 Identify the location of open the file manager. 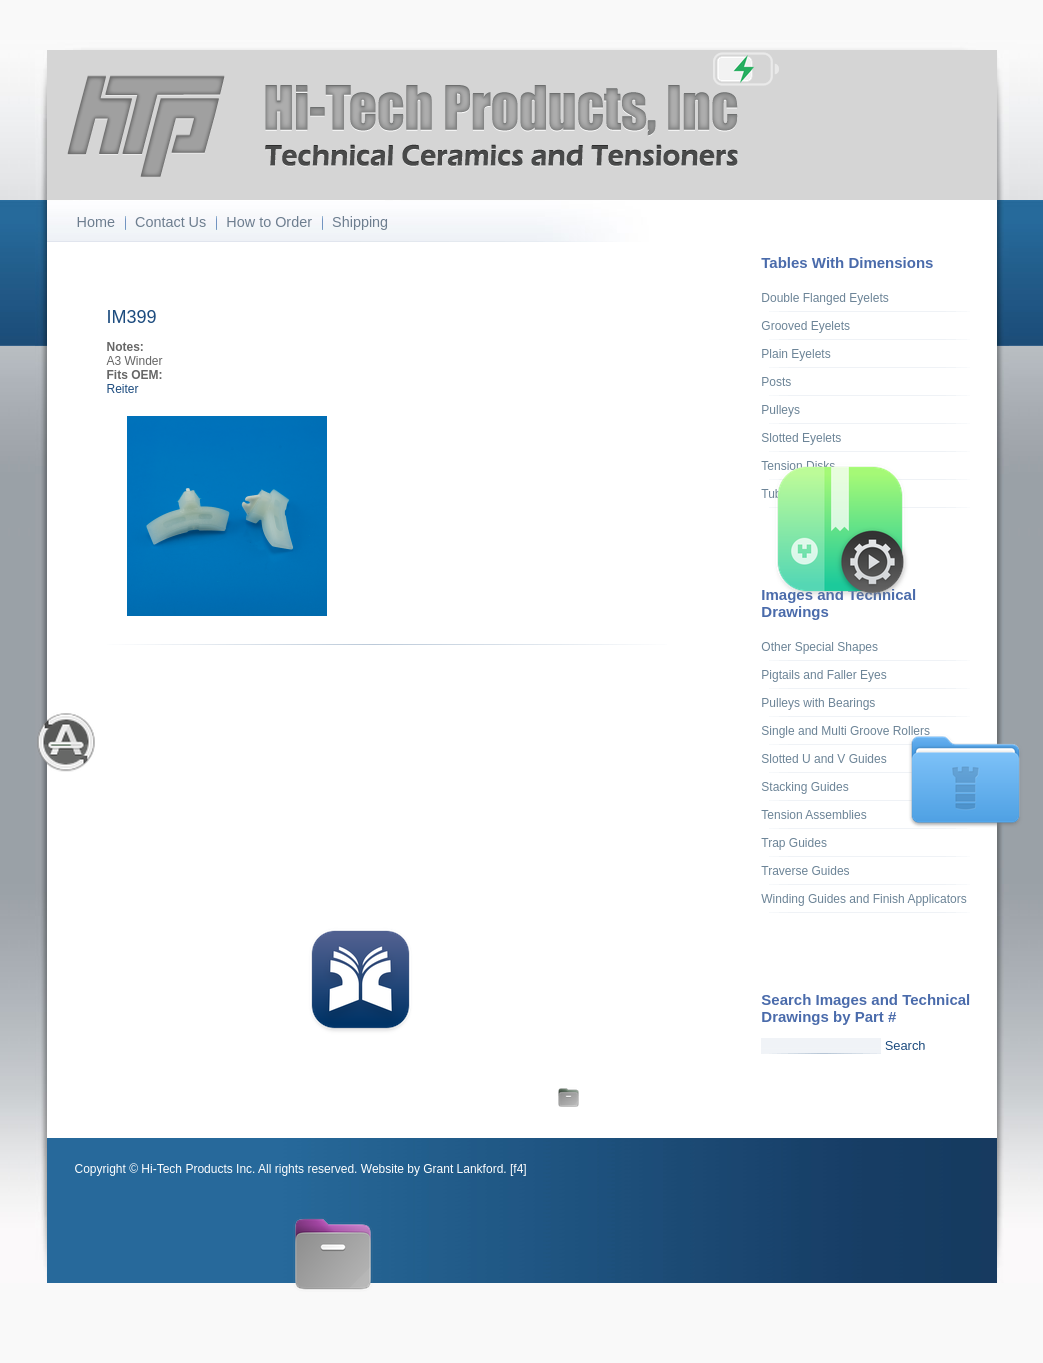
(333, 1254).